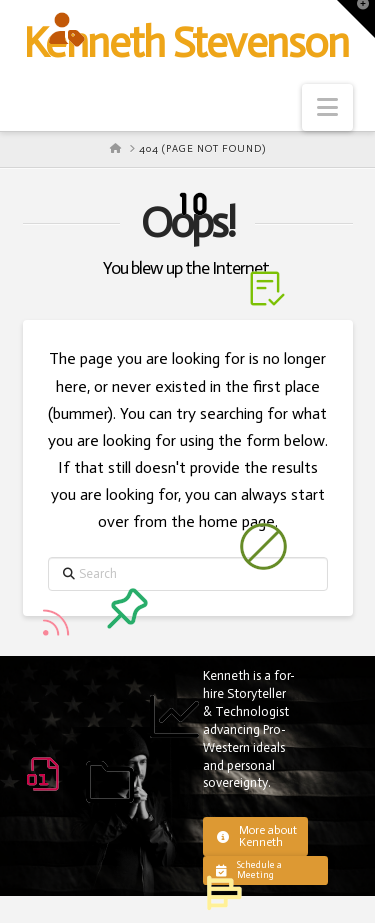 The image size is (375, 923). What do you see at coordinates (223, 893) in the screenshot?
I see `view horizontal bar chart data` at bounding box center [223, 893].